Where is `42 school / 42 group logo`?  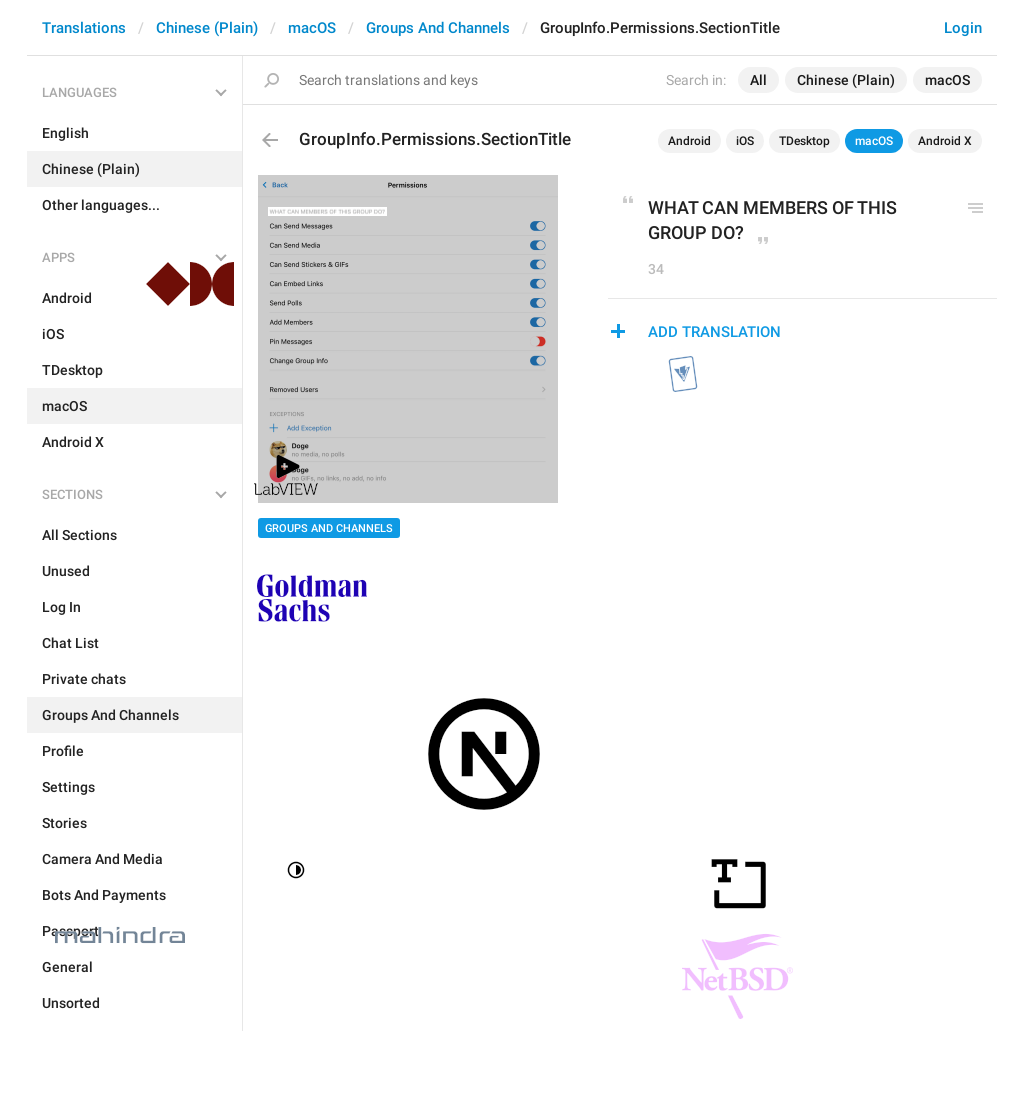
42 school / 42 group logo is located at coordinates (190, 284).